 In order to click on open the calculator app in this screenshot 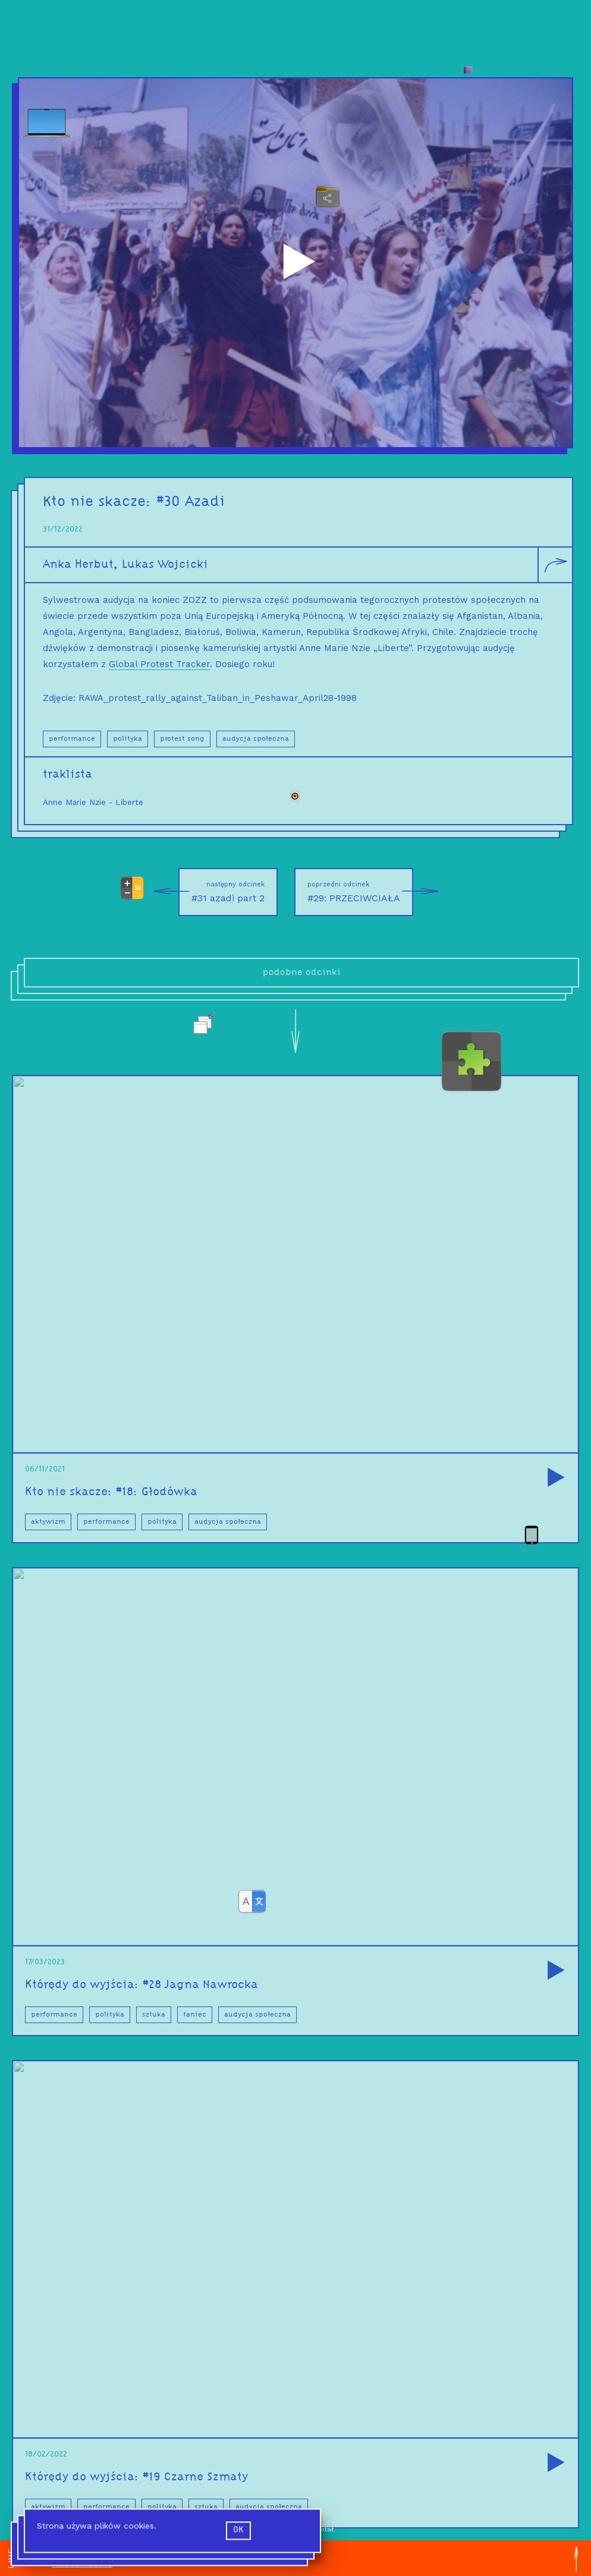, I will do `click(132, 888)`.